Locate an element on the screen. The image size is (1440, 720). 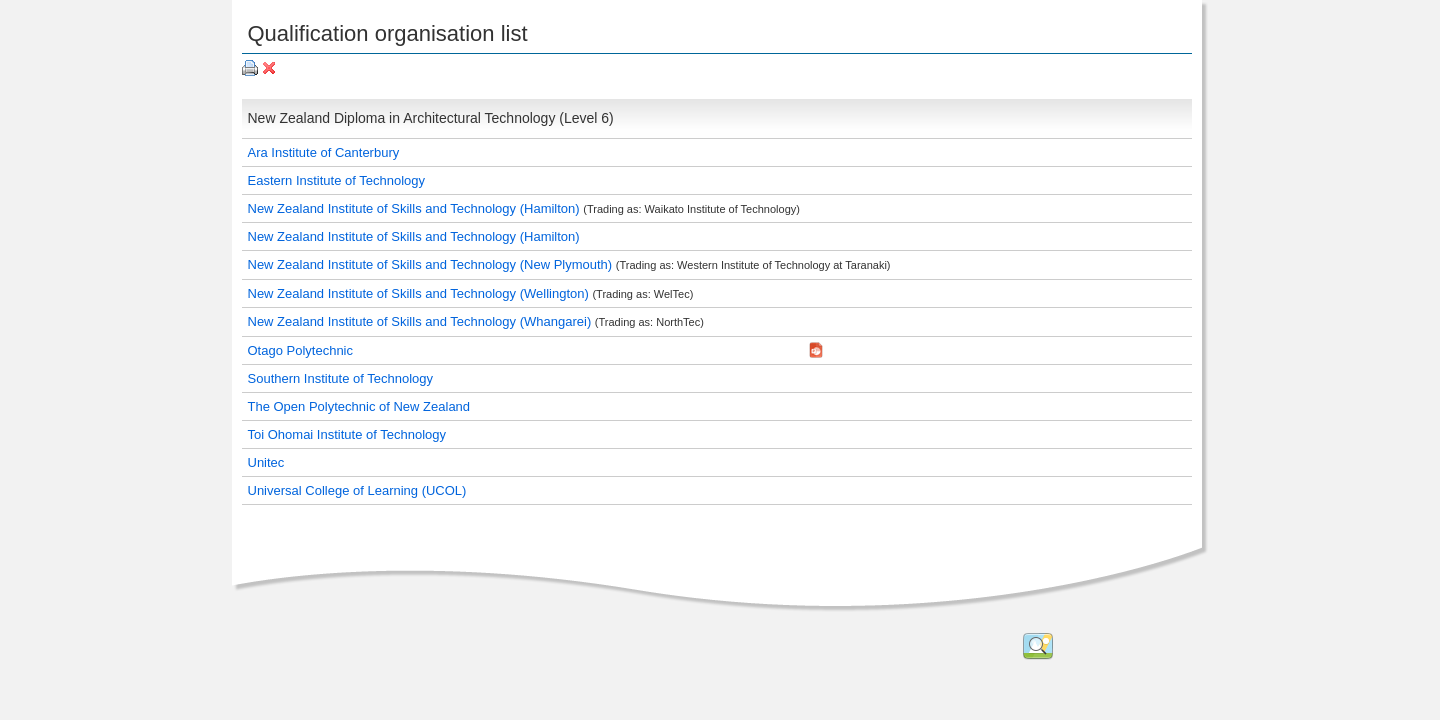
open image viewer application is located at coordinates (1038, 646).